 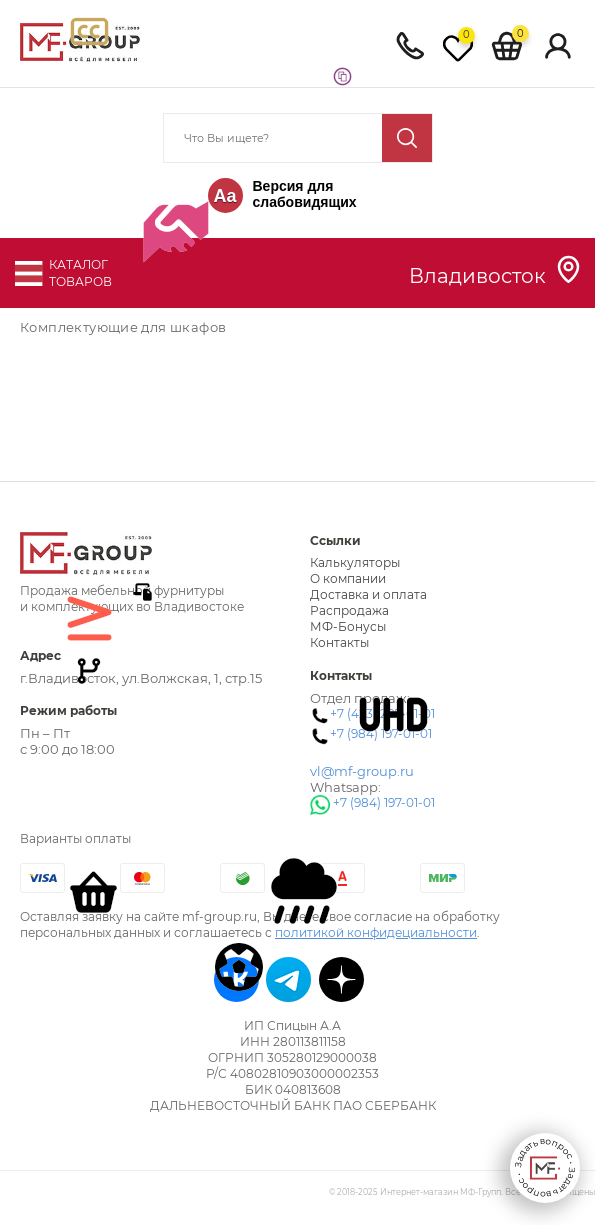 What do you see at coordinates (239, 967) in the screenshot?
I see `view sports or soccer-related content` at bounding box center [239, 967].